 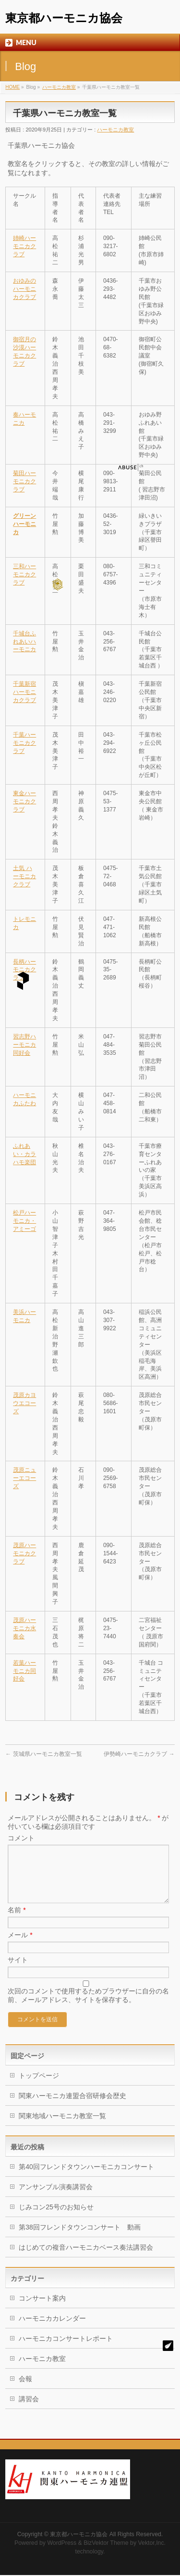 I want to click on visit abuse.ch website, so click(x=131, y=467).